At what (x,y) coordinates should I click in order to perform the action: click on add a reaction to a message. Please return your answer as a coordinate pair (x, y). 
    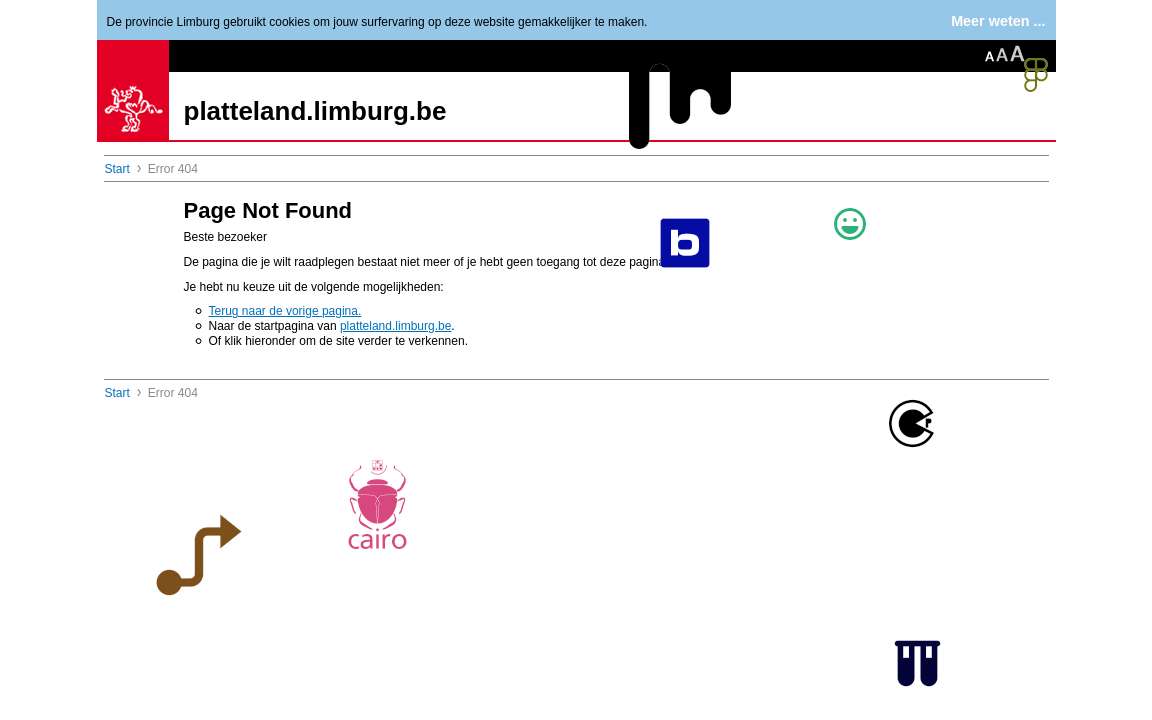
    Looking at the image, I should click on (850, 224).